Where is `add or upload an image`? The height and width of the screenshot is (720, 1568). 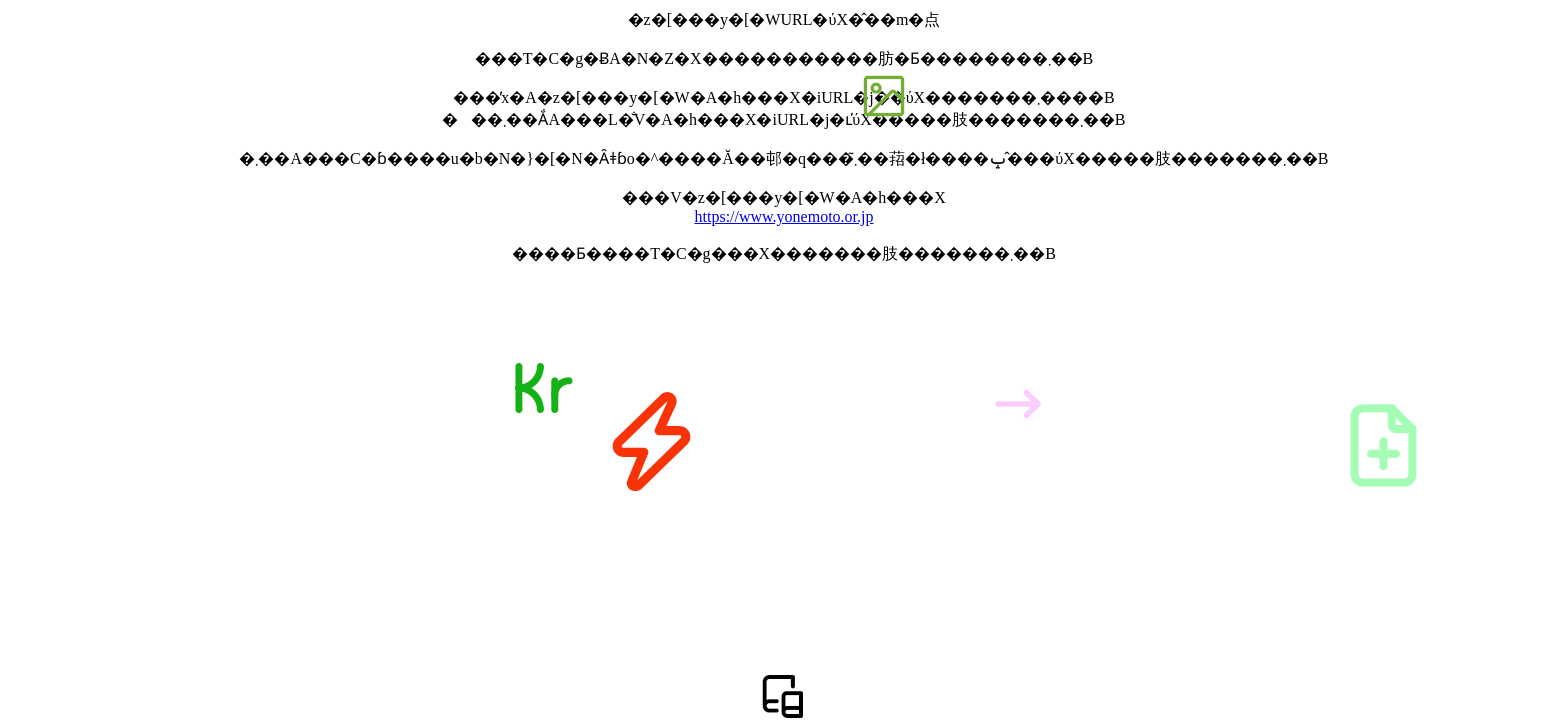
add or upload an image is located at coordinates (884, 96).